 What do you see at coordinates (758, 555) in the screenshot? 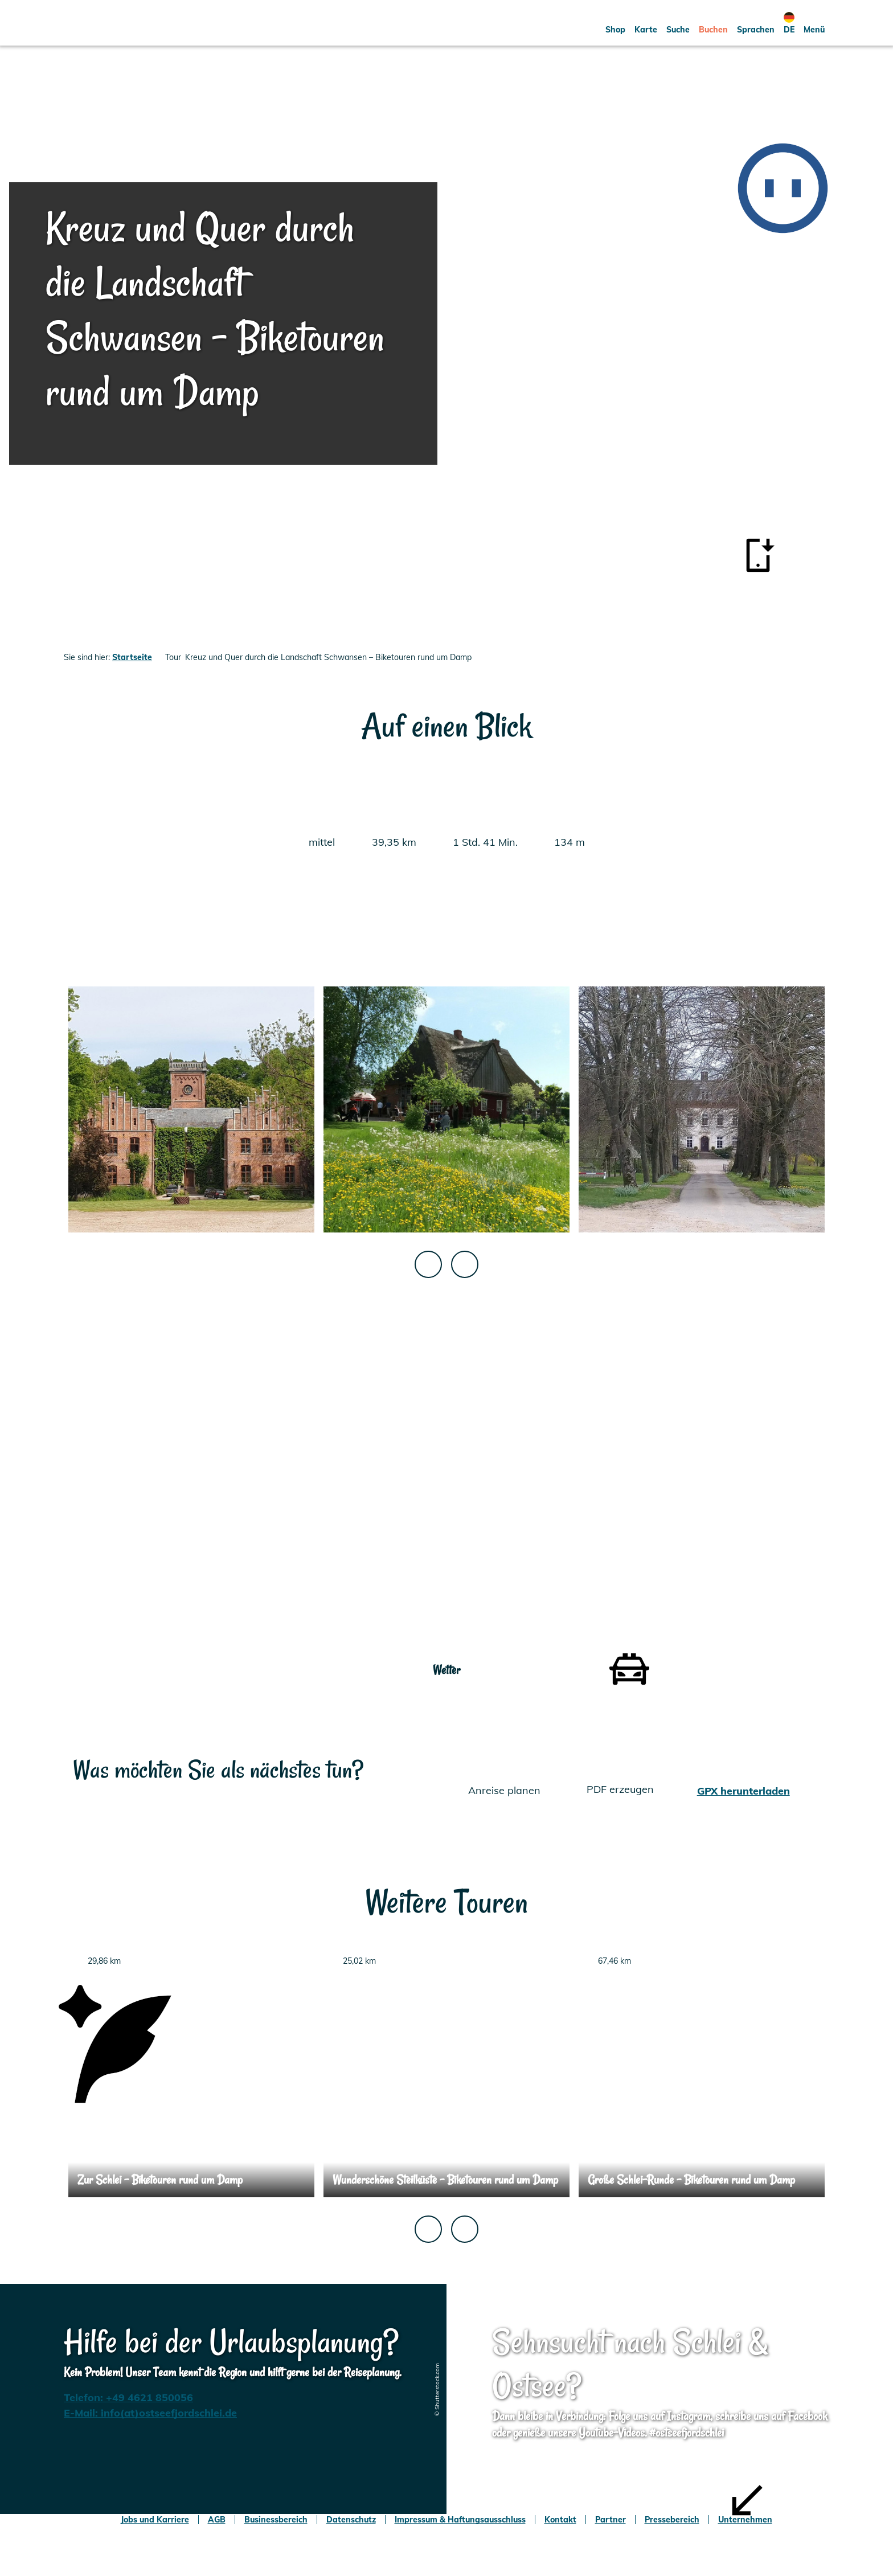
I see `download app to mobile device` at bounding box center [758, 555].